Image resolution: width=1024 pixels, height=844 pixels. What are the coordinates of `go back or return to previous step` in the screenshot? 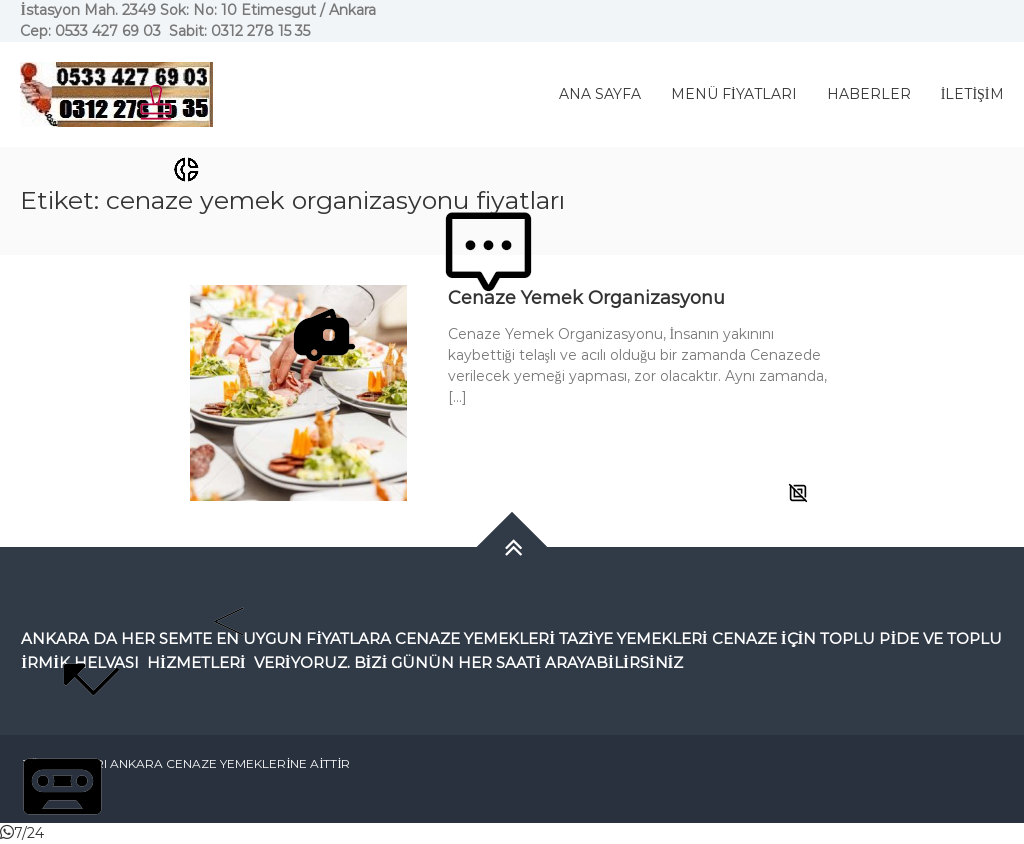 It's located at (91, 677).